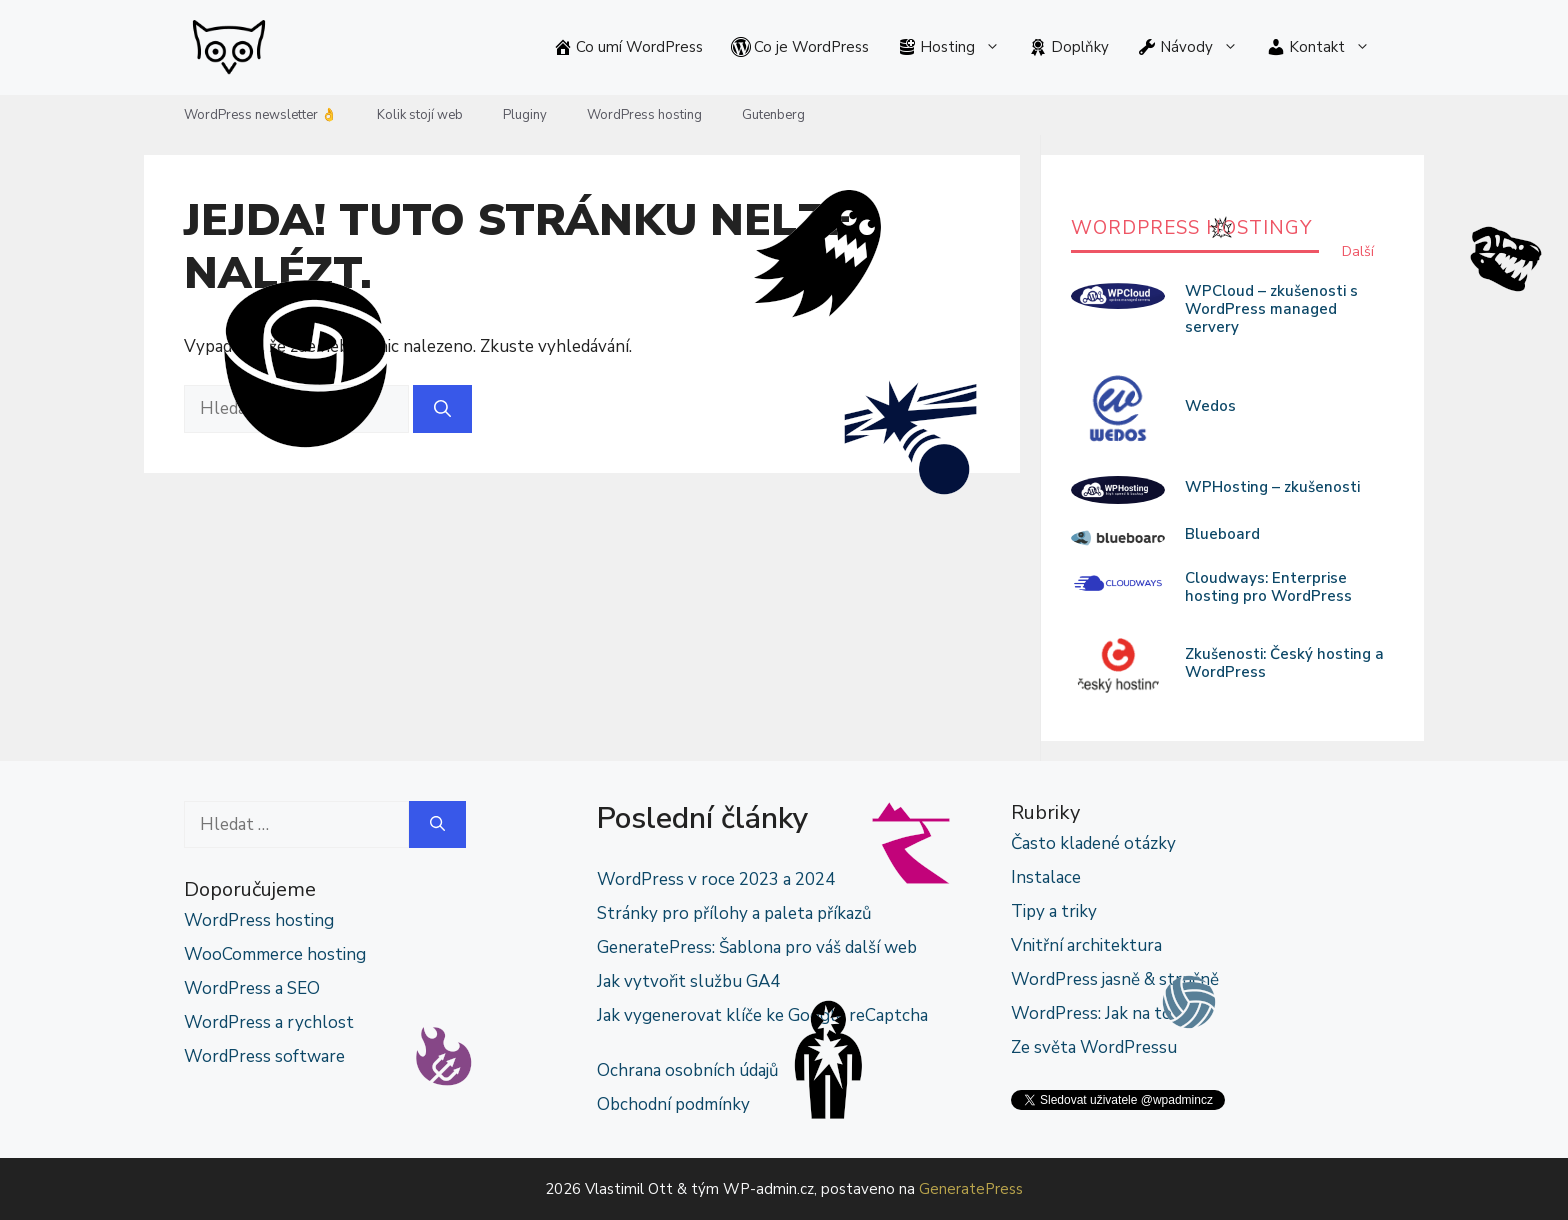  Describe the element at coordinates (817, 253) in the screenshot. I see `toggle ghost mode or invisible status` at that location.